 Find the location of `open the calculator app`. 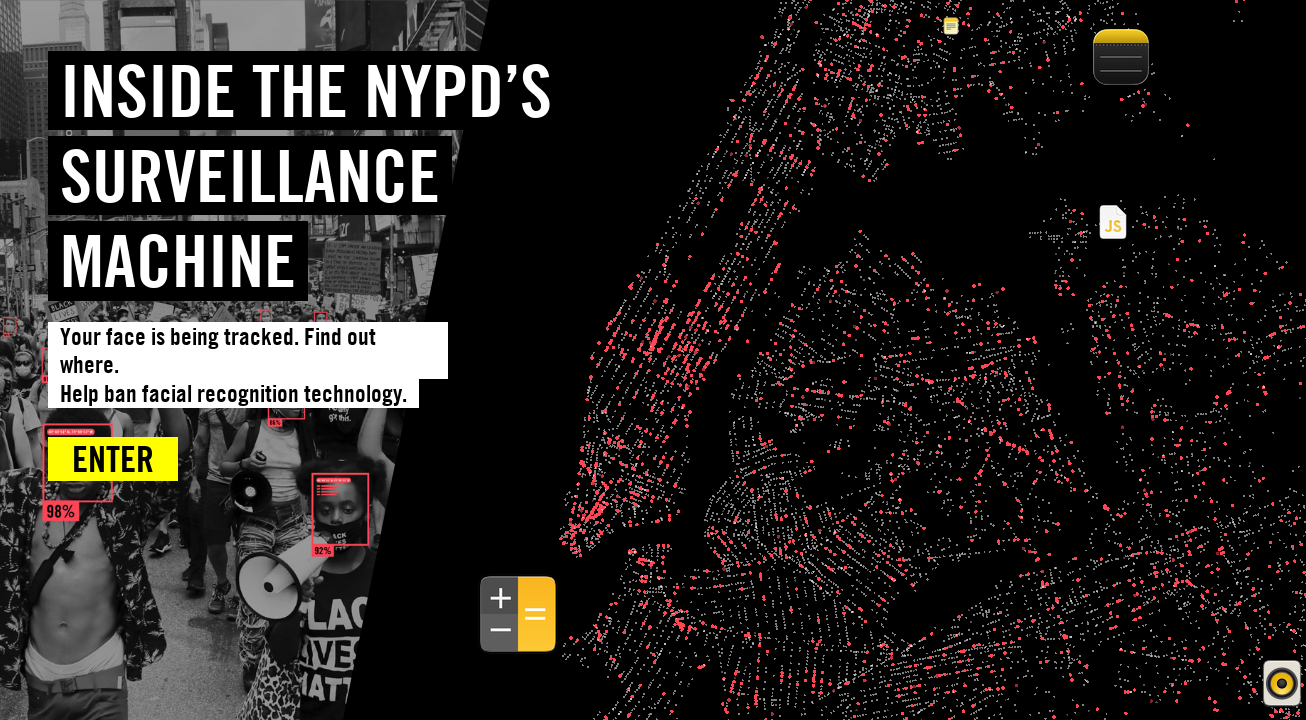

open the calculator app is located at coordinates (518, 614).